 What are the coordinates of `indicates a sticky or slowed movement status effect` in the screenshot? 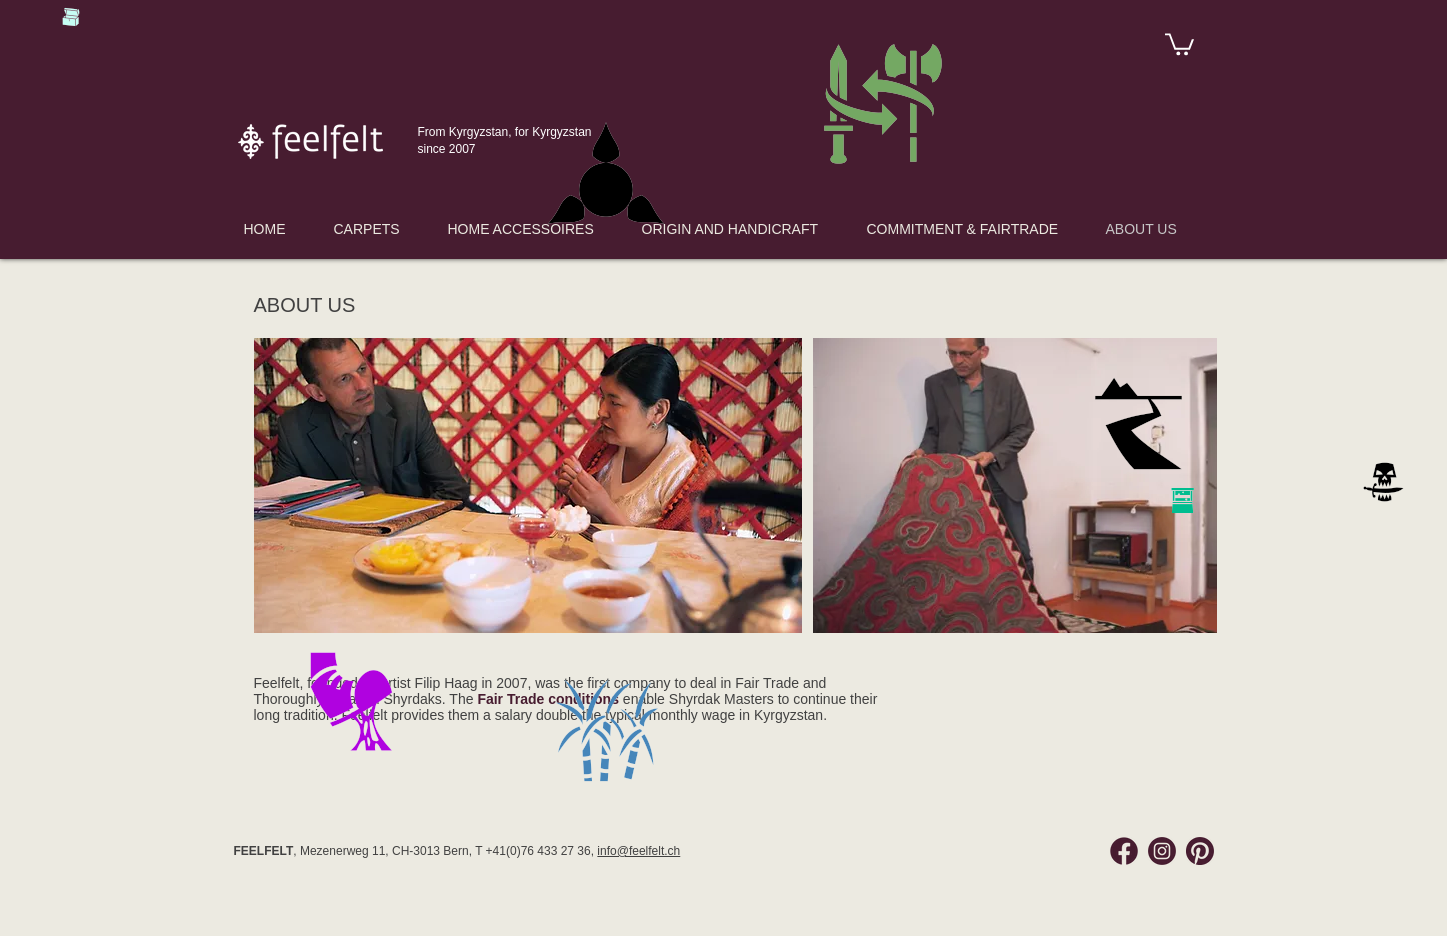 It's located at (359, 701).